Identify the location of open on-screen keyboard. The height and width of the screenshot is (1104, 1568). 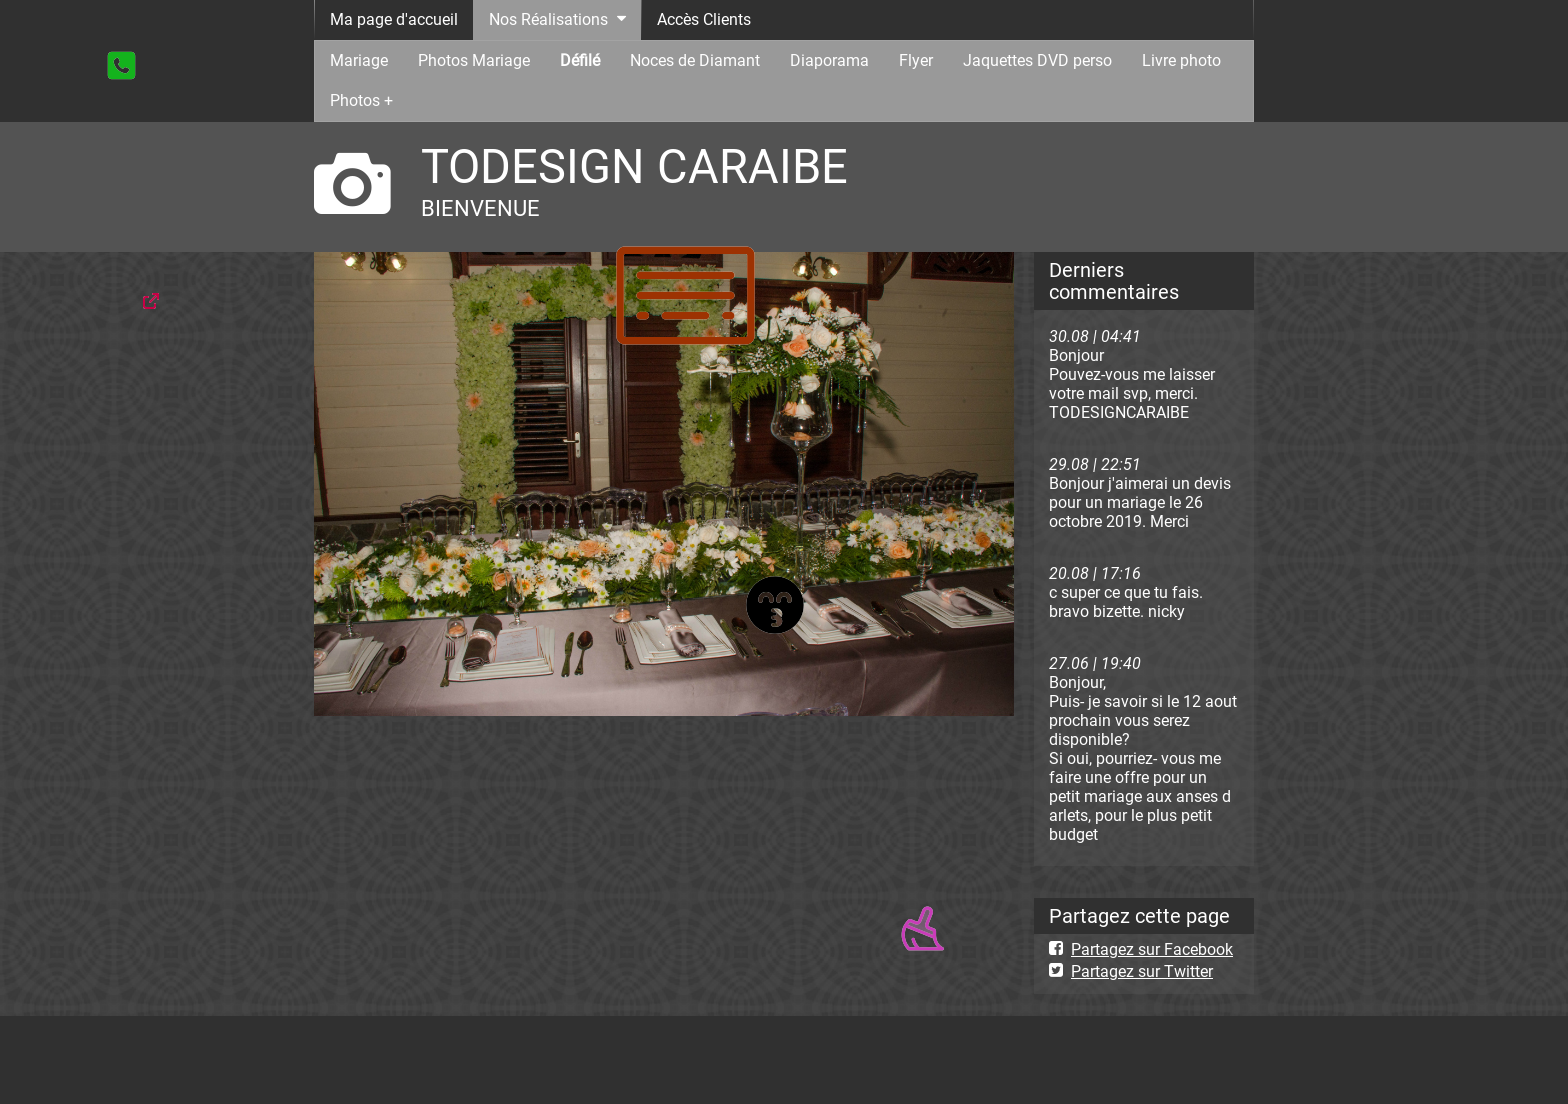
(685, 295).